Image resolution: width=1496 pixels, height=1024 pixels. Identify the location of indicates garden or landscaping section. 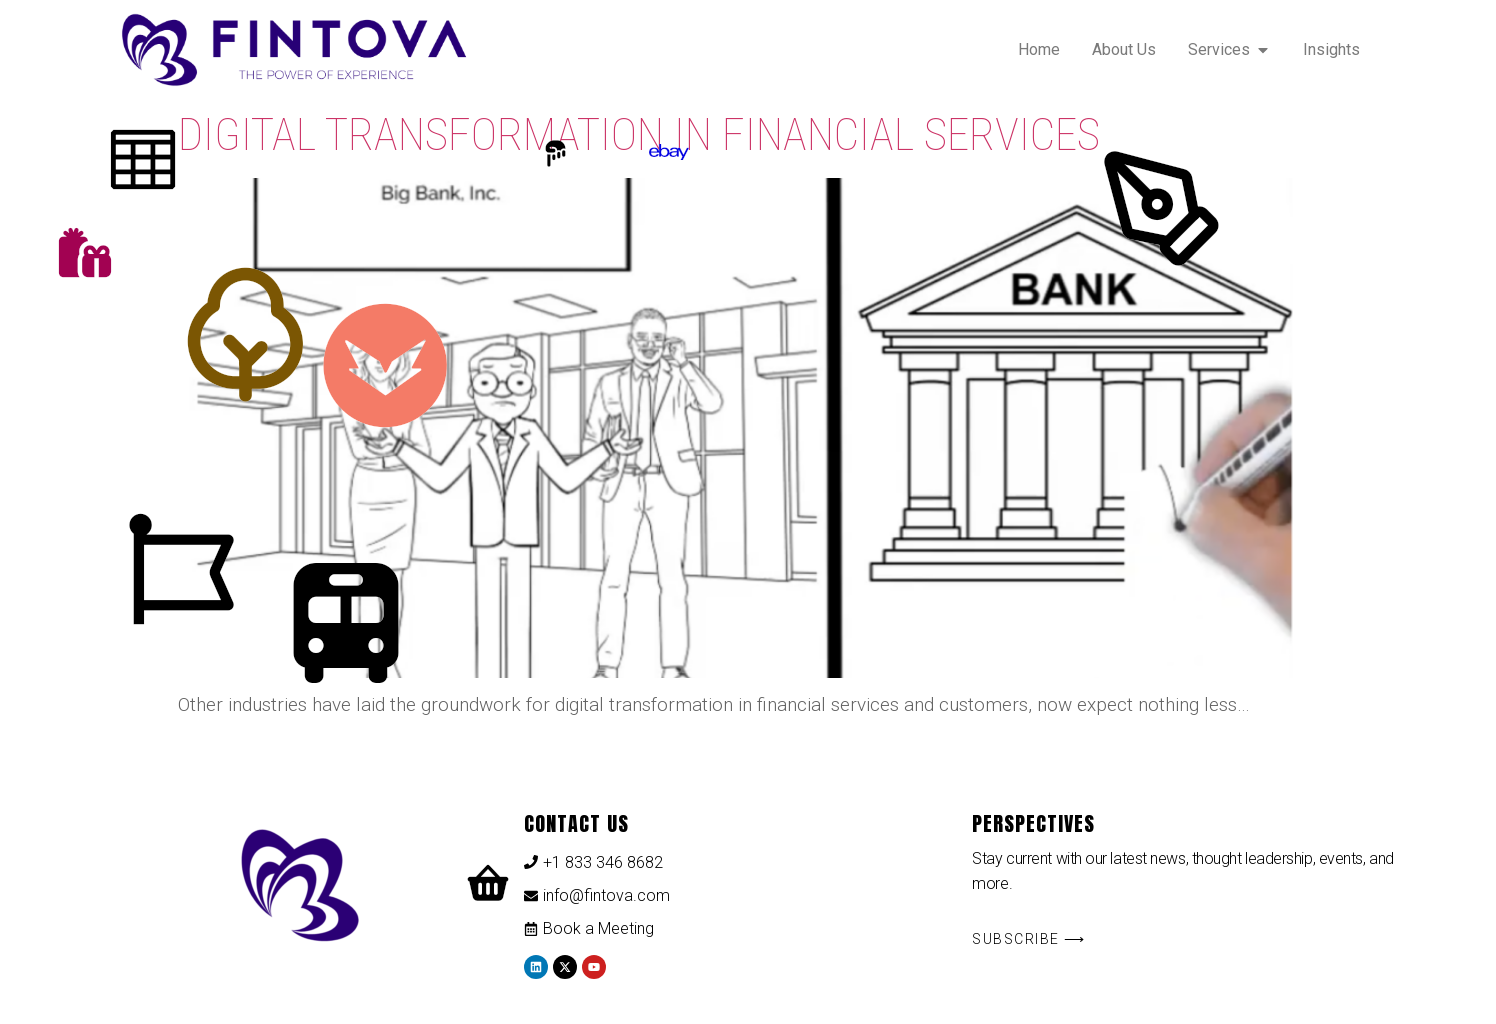
(245, 331).